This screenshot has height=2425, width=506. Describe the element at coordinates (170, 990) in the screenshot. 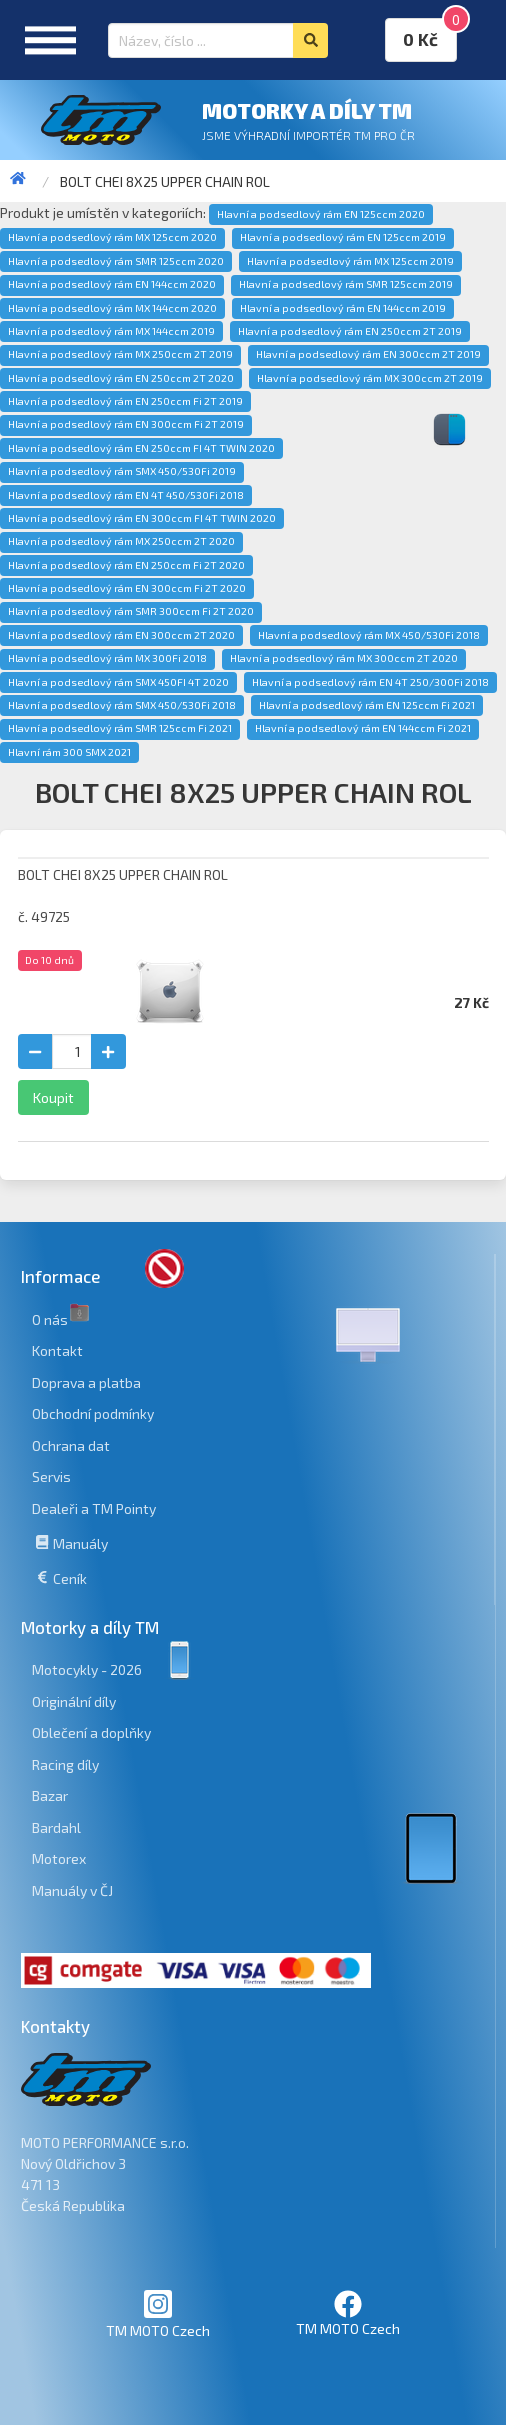

I see `represents a connected power mac g4 computer on the network` at that location.